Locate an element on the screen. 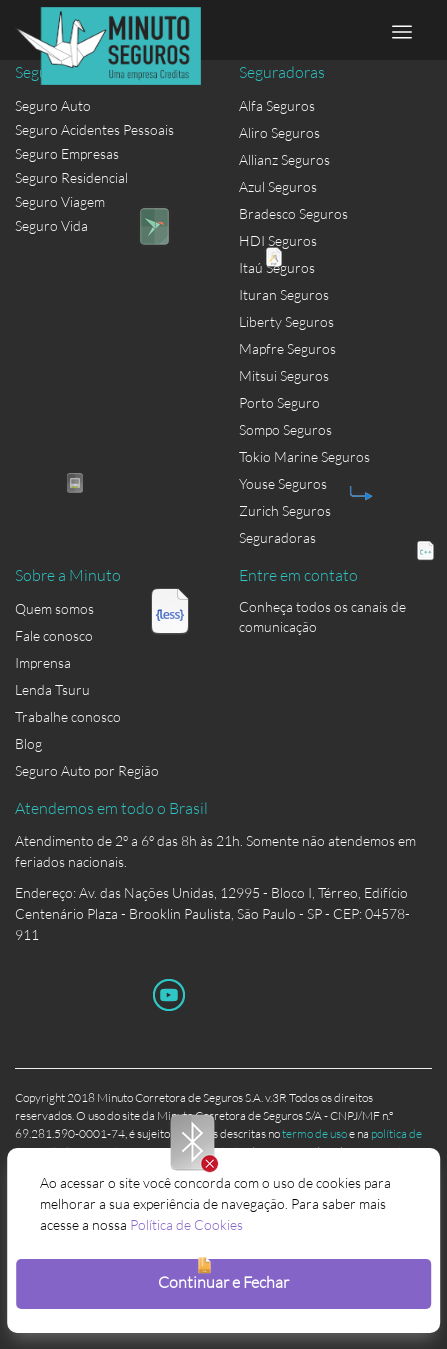  a snap package file for linux software installation is located at coordinates (154, 226).